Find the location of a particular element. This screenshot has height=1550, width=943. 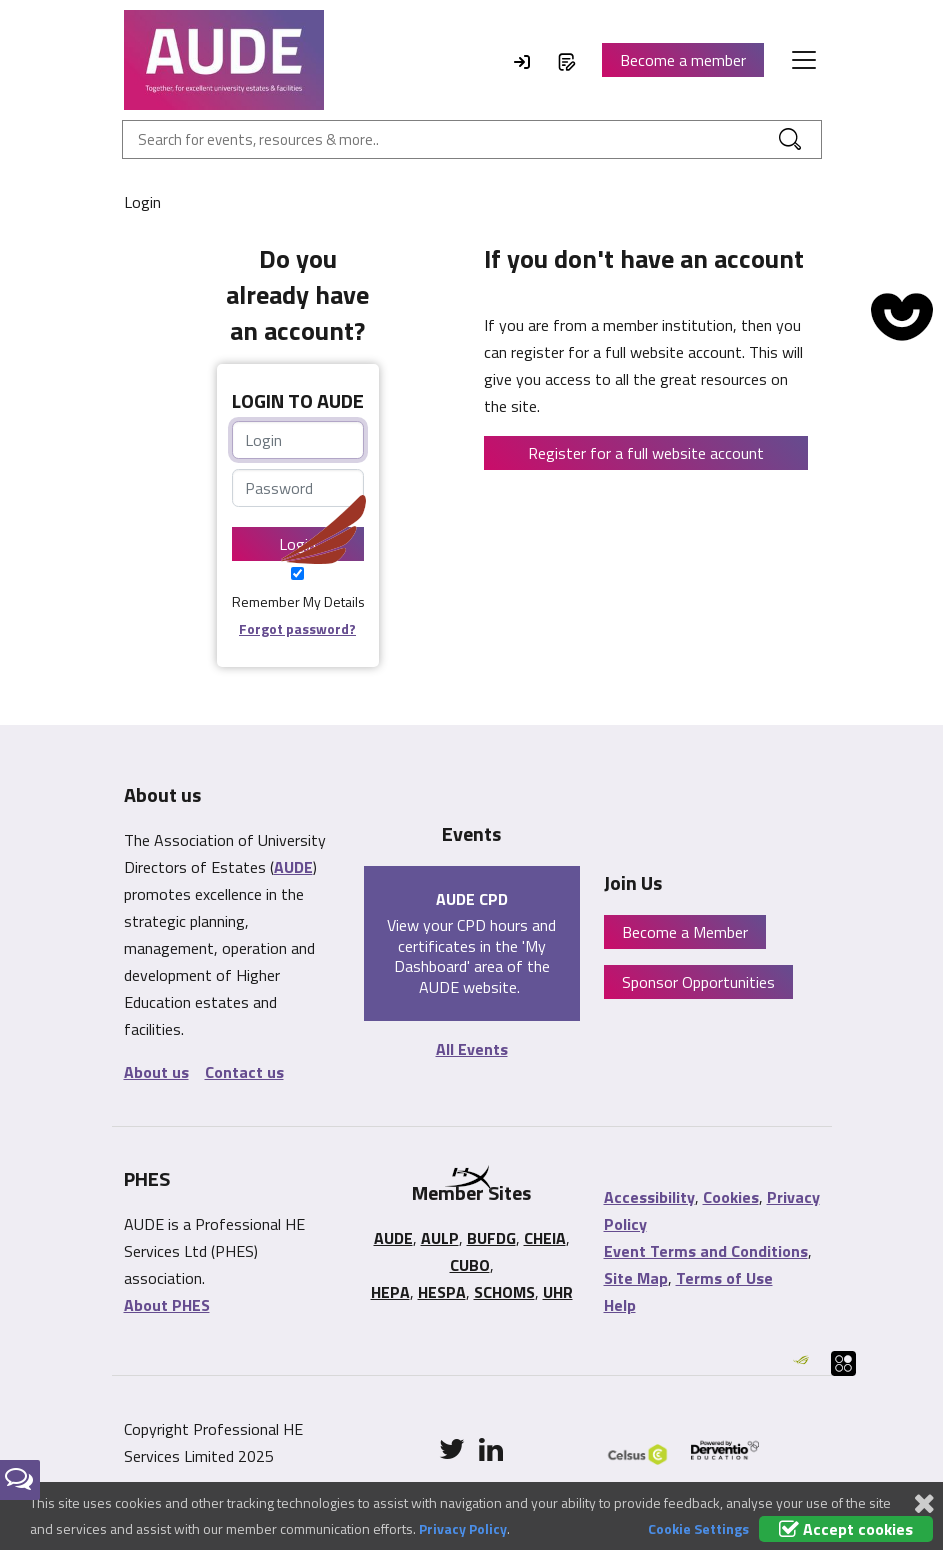

republic of gamers (ROG) brand logo is located at coordinates (801, 1360).